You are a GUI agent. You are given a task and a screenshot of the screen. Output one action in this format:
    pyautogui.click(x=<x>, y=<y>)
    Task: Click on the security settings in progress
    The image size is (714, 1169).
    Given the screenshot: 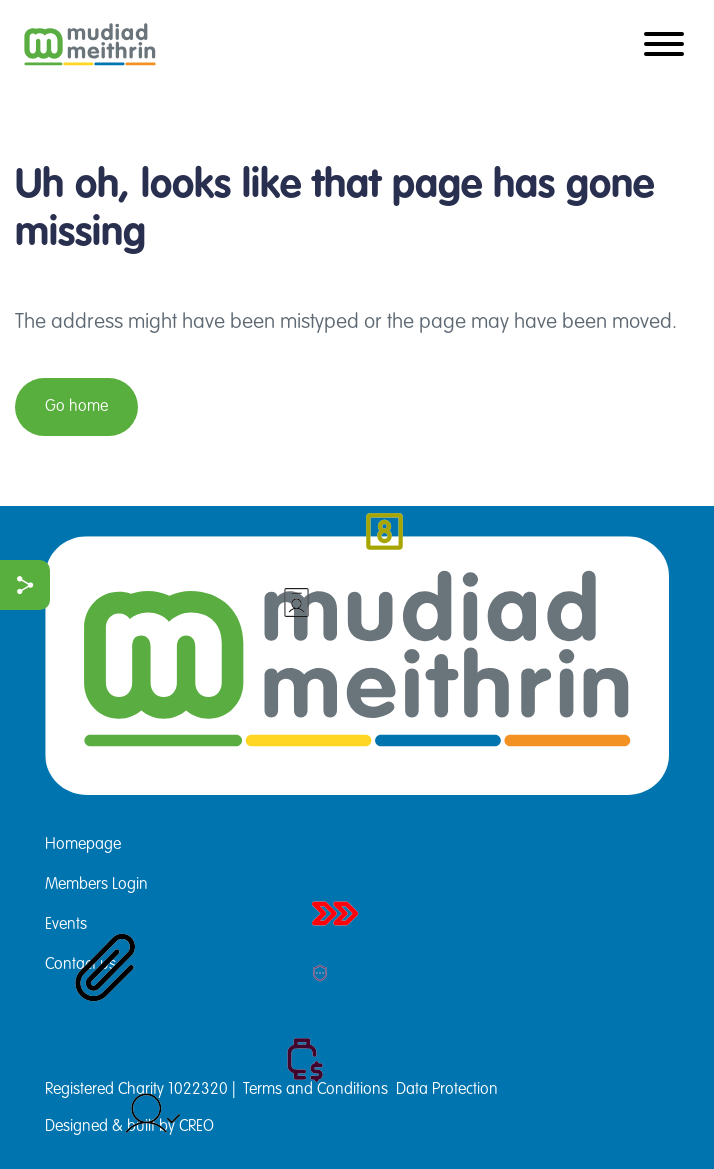 What is the action you would take?
    pyautogui.click(x=320, y=973)
    